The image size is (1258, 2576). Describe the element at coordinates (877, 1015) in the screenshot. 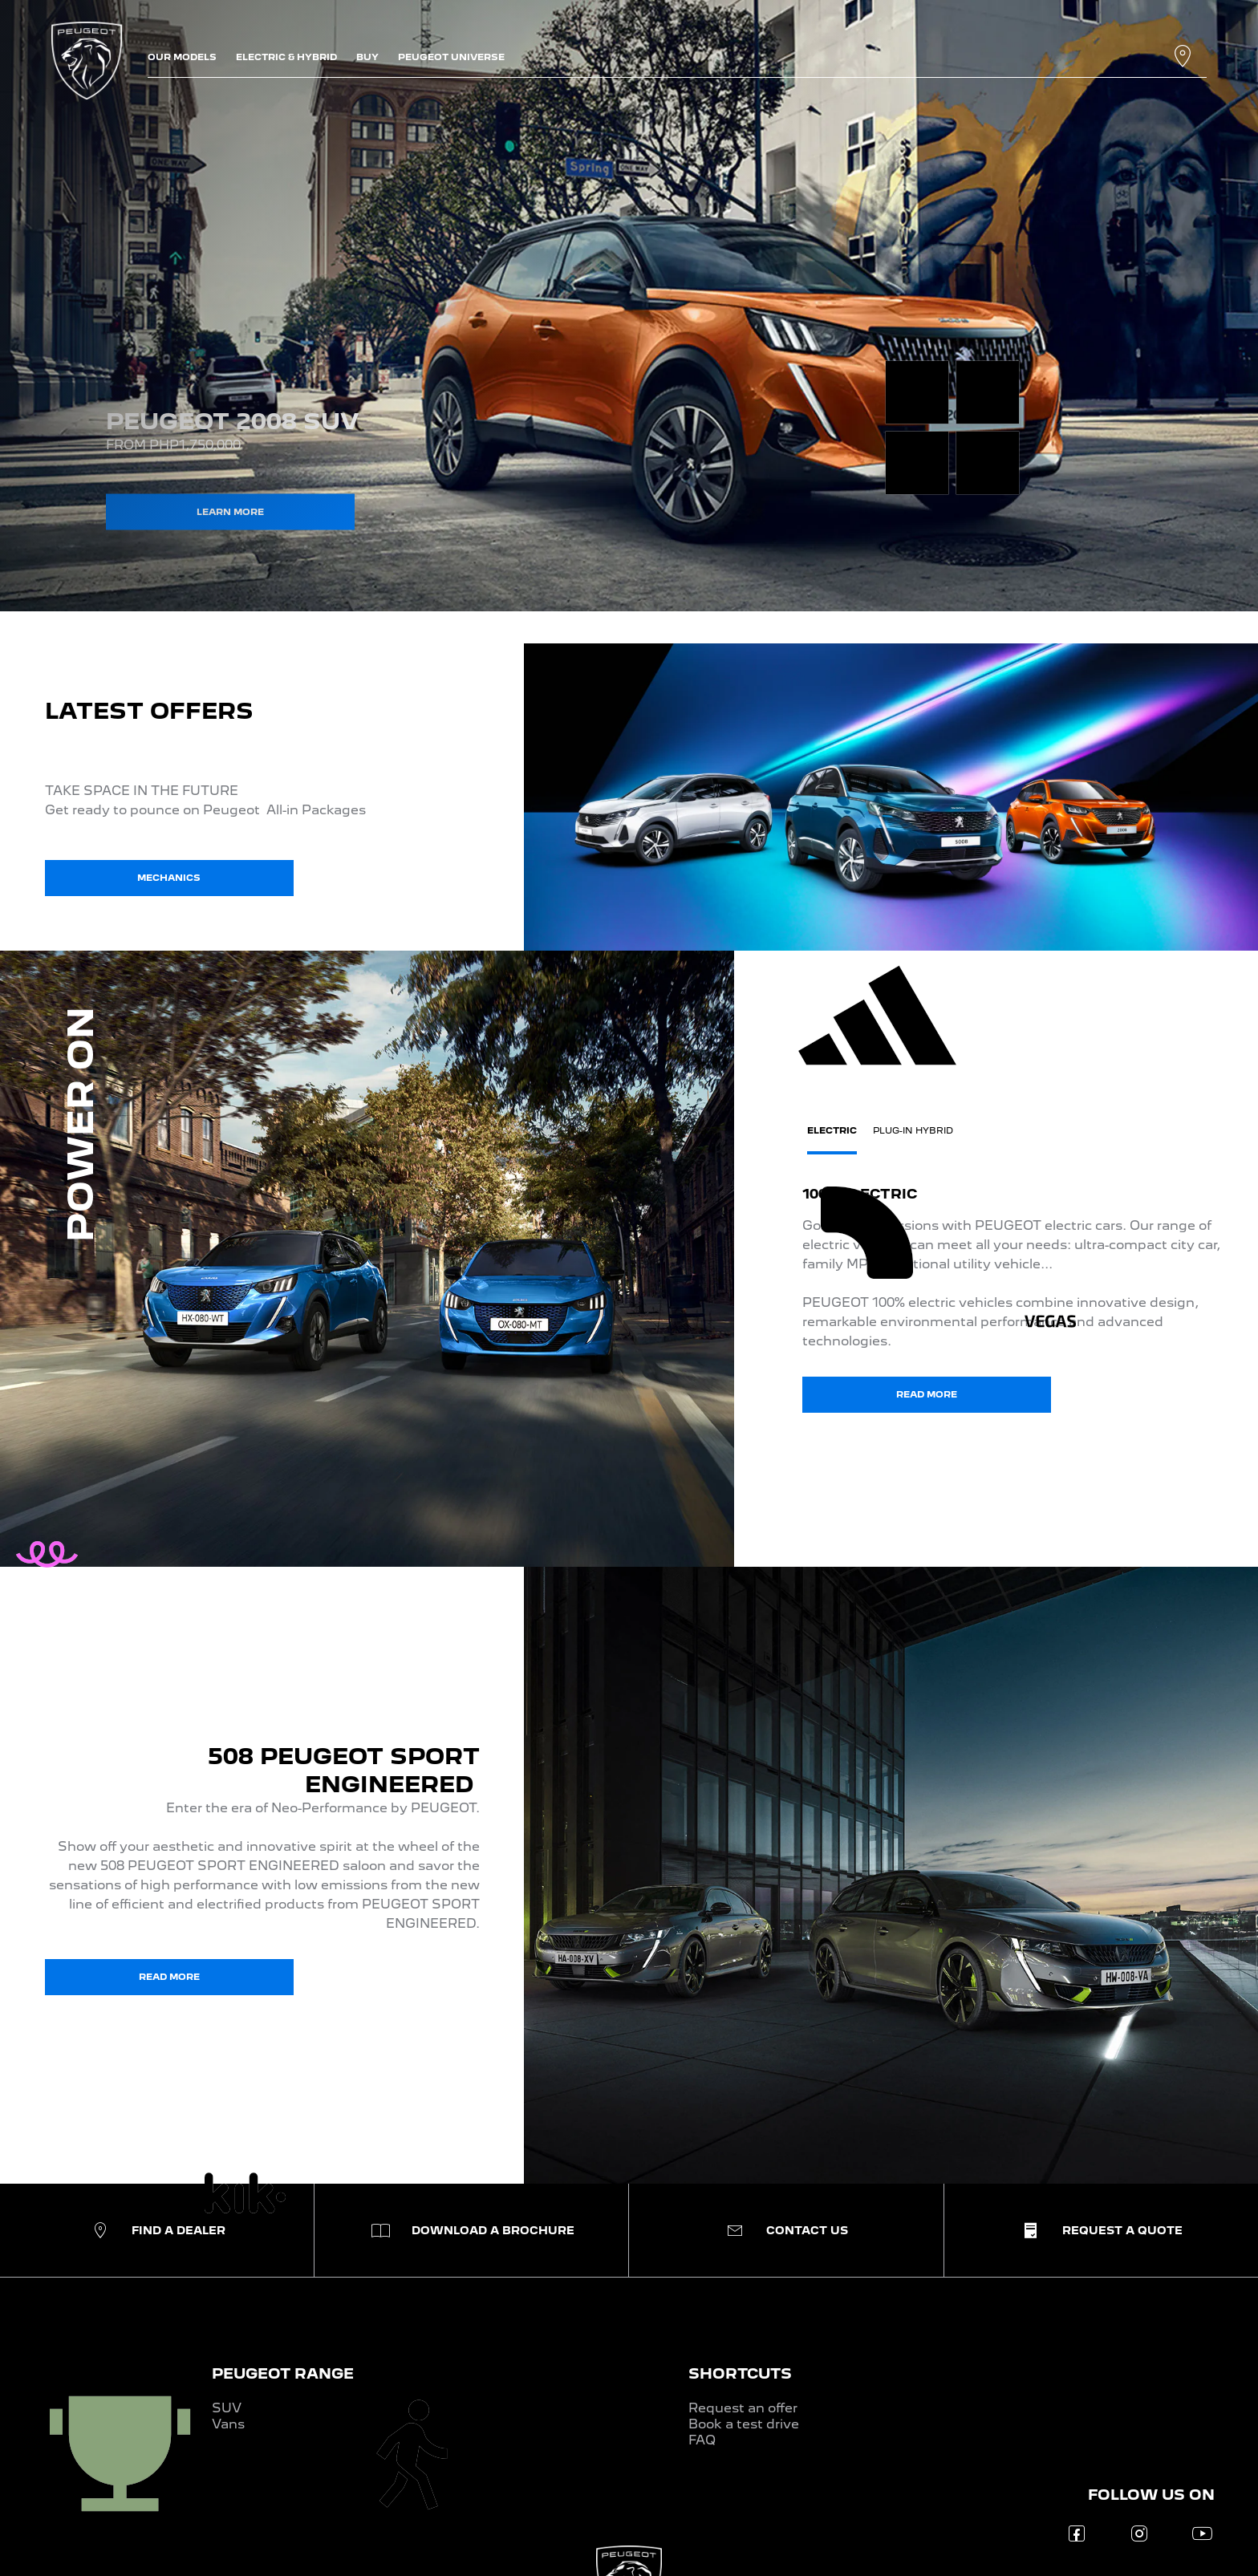

I see `adidas brand logo` at that location.